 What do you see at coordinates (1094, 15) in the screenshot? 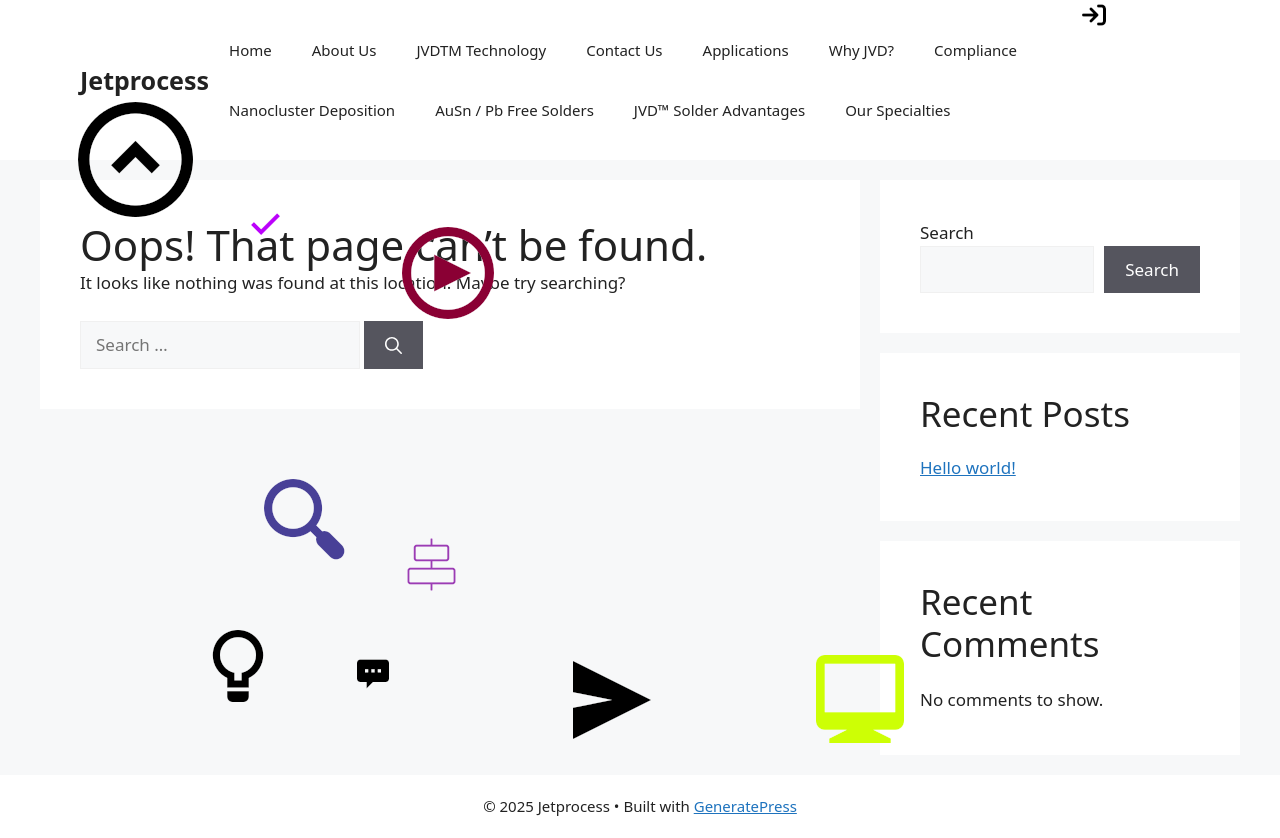
I see `log in to your account` at bounding box center [1094, 15].